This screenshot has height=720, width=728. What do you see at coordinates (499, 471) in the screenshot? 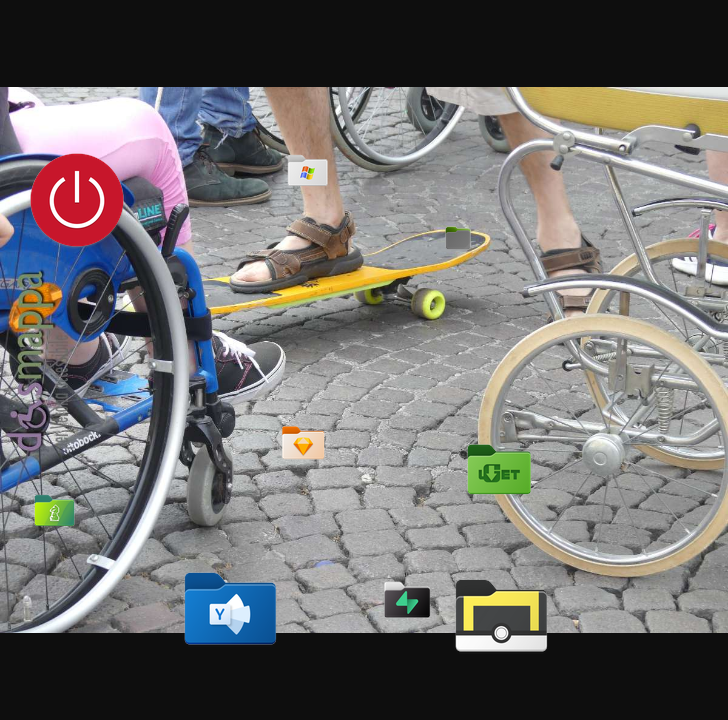
I see `open uGet download manager folder` at bounding box center [499, 471].